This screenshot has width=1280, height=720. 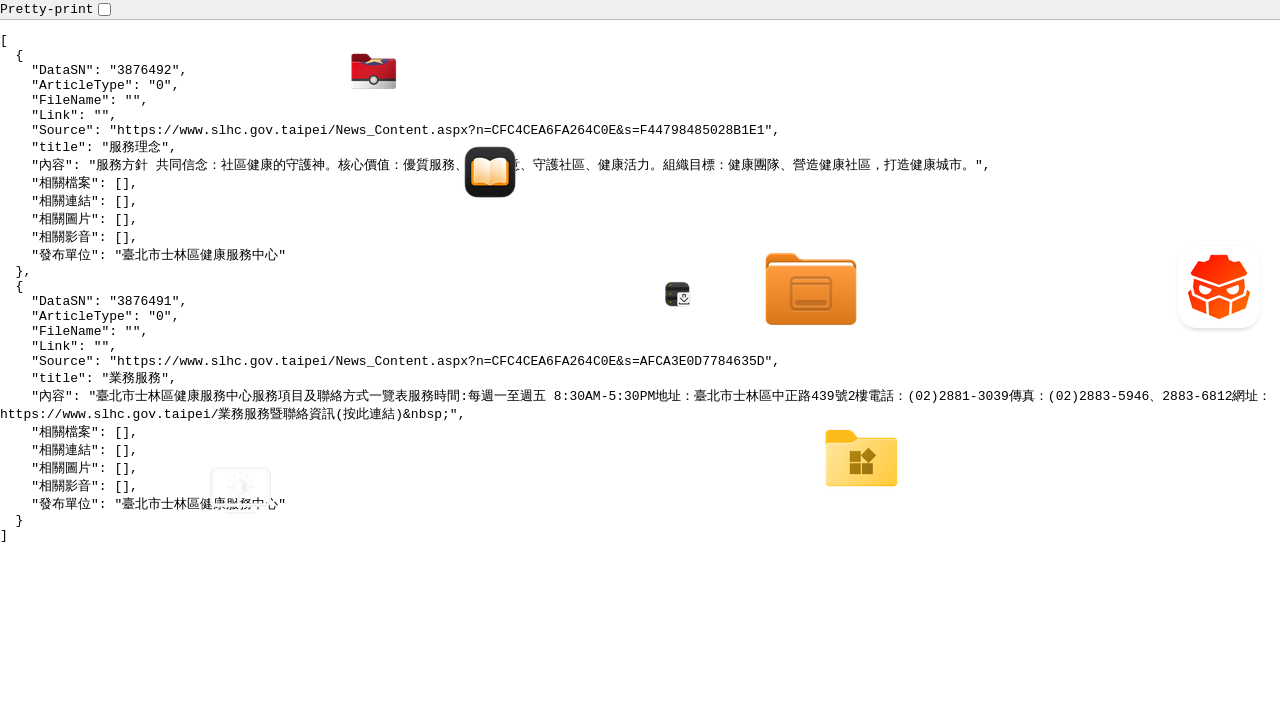 What do you see at coordinates (490, 172) in the screenshot?
I see `open the Books app` at bounding box center [490, 172].